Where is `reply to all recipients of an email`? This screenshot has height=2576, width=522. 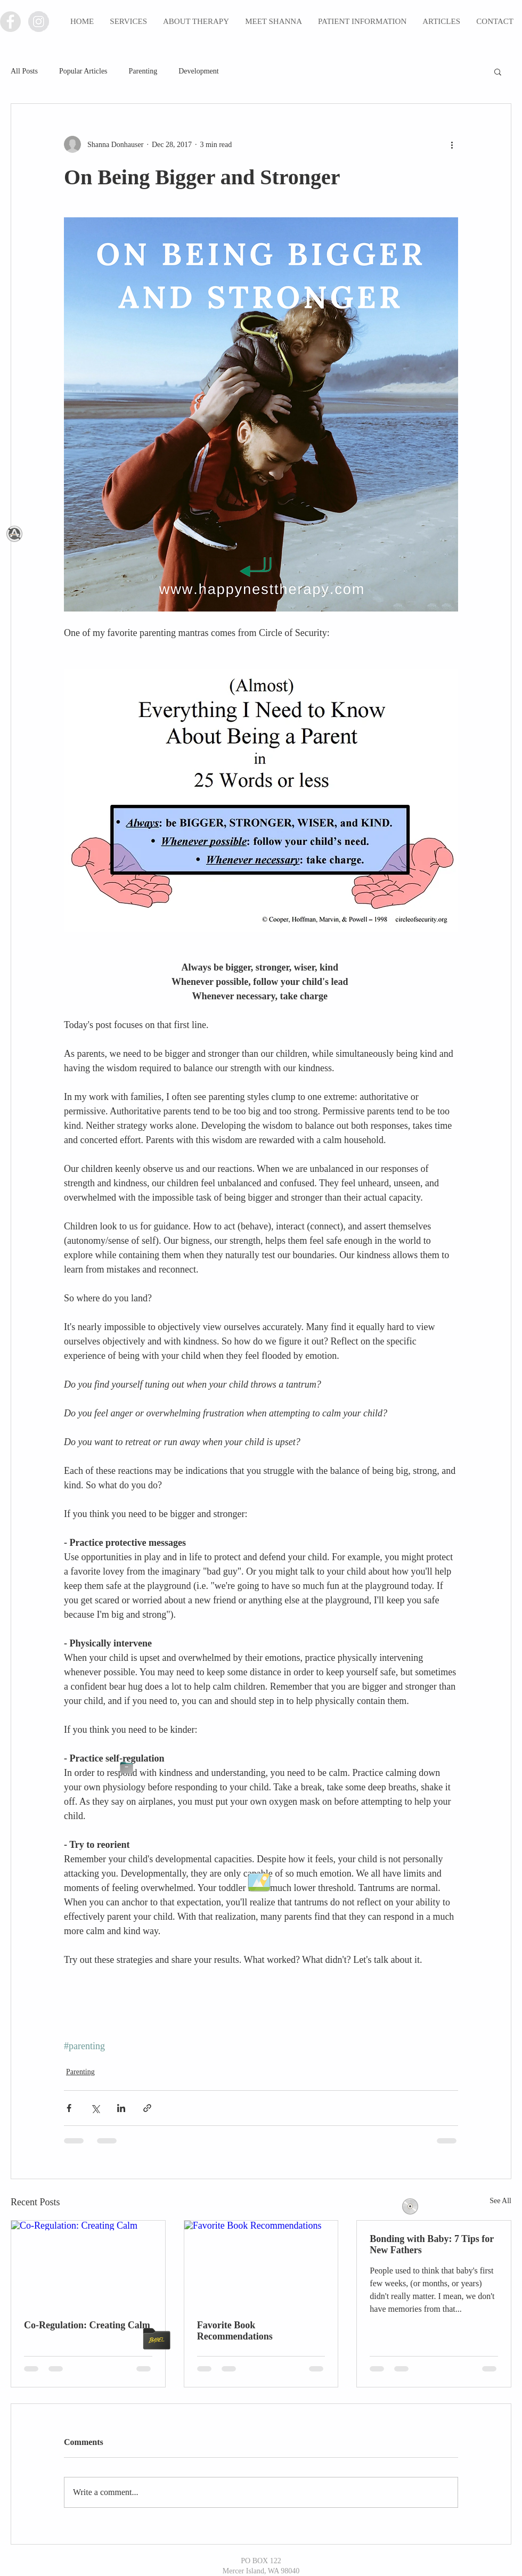 reply to all recipients of an email is located at coordinates (255, 567).